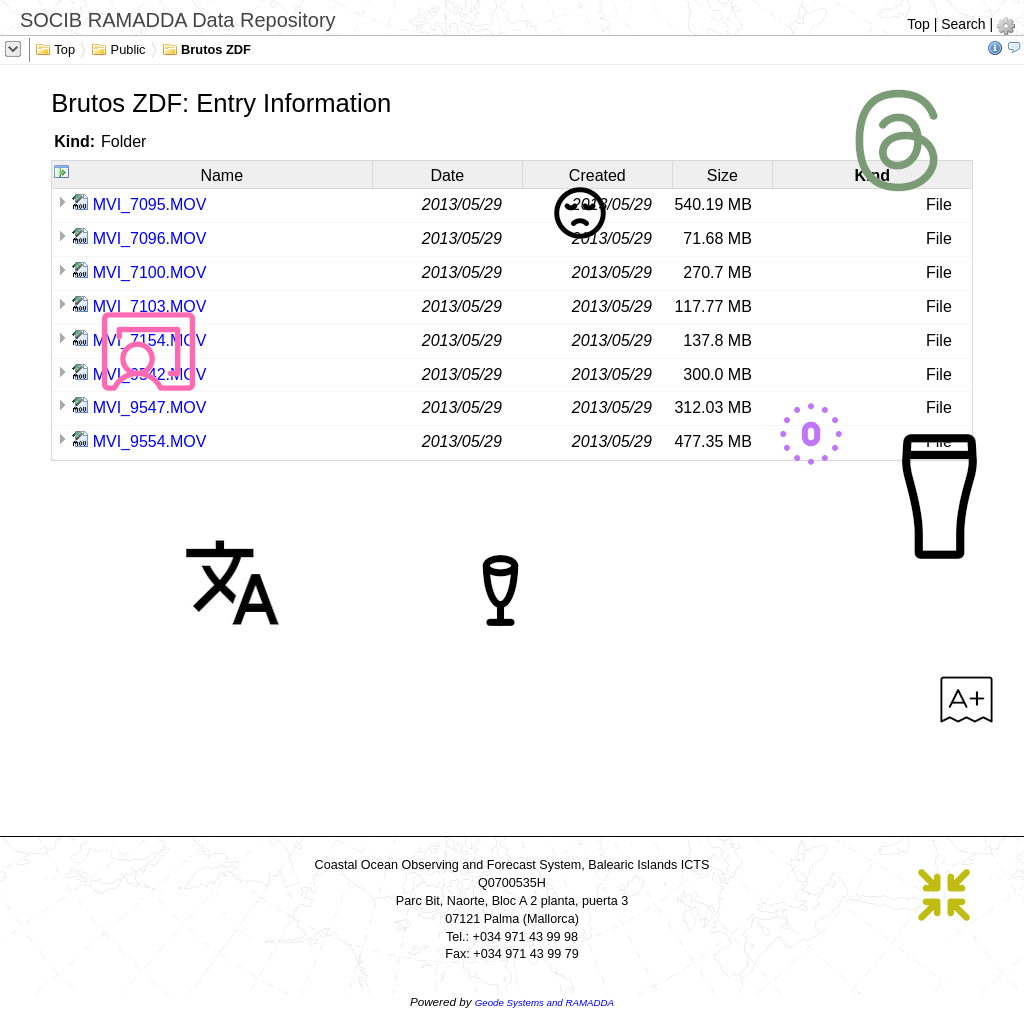 The height and width of the screenshot is (1021, 1024). What do you see at coordinates (148, 351) in the screenshot?
I see `access teaching or presentation tools` at bounding box center [148, 351].